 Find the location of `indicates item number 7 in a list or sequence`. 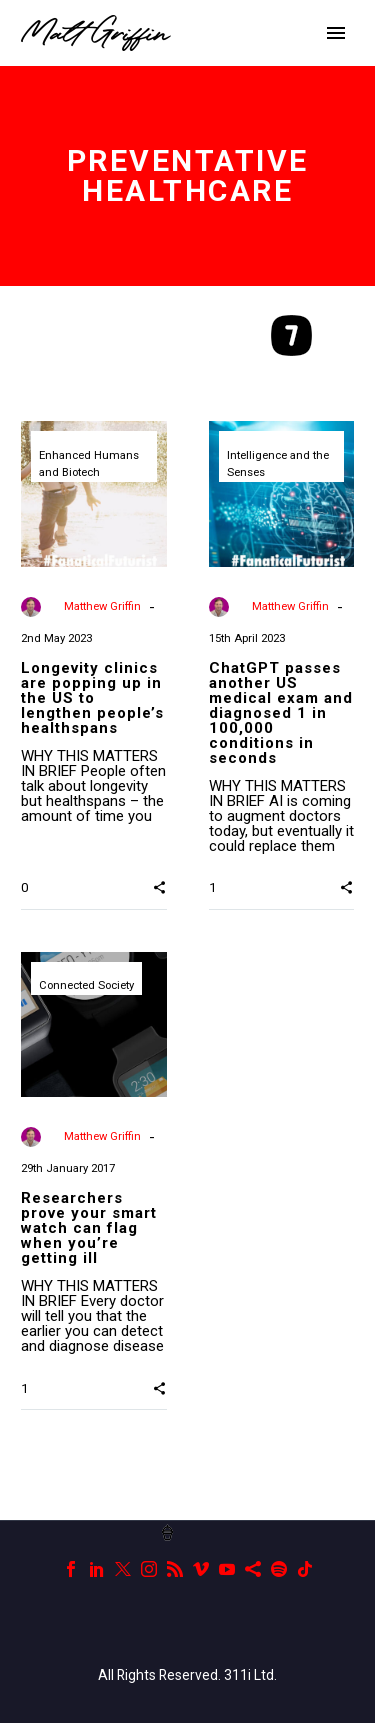

indicates item number 7 in a list or sequence is located at coordinates (291, 335).